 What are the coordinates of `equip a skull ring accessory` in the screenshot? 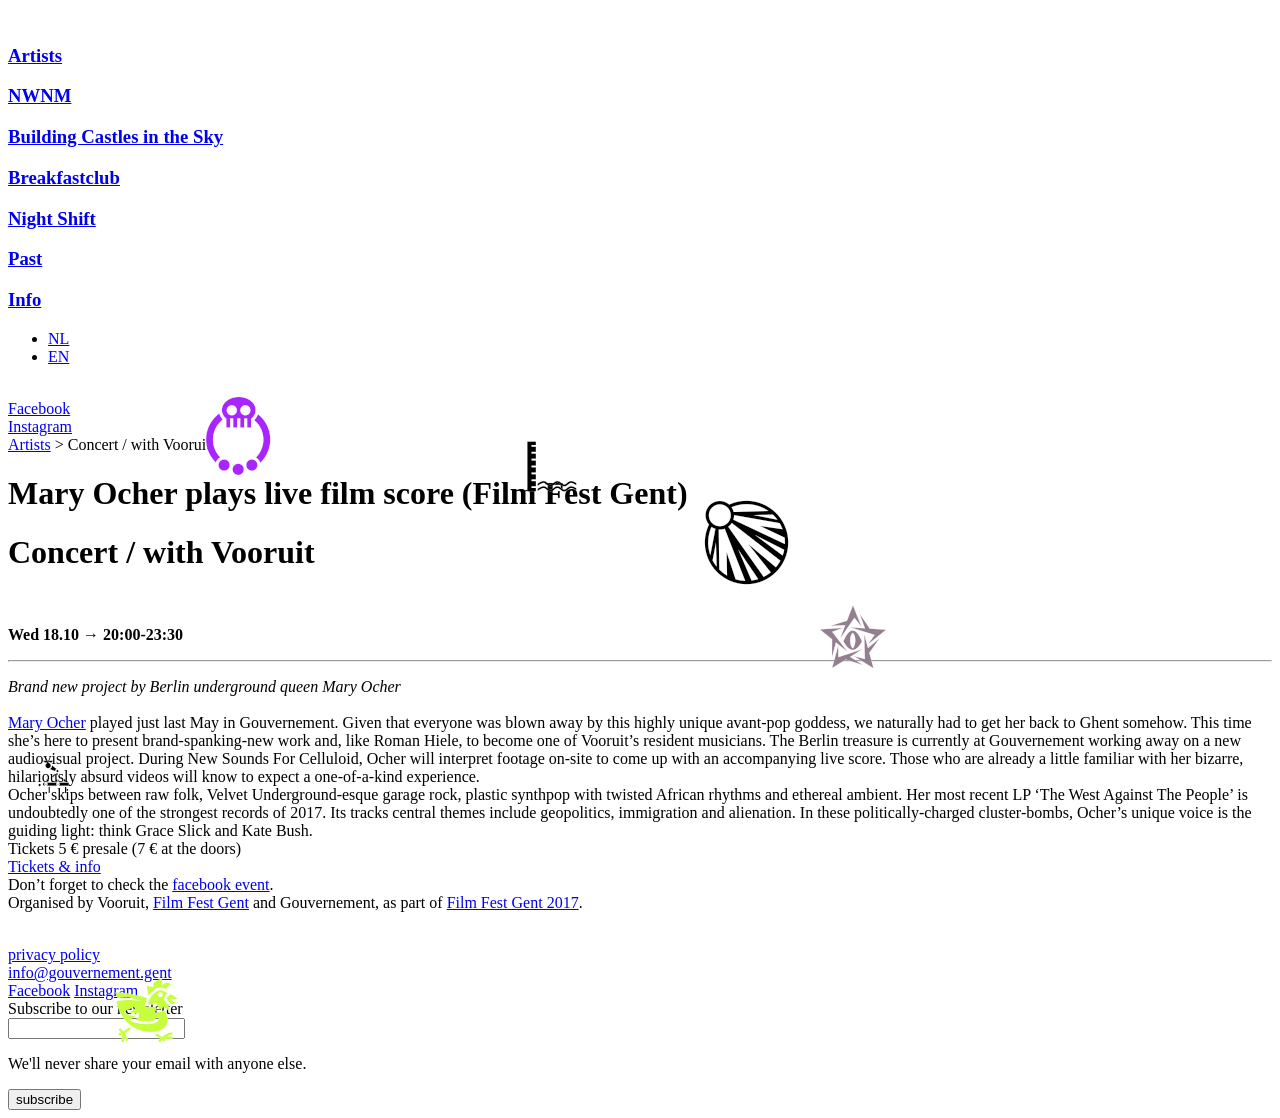 It's located at (238, 436).